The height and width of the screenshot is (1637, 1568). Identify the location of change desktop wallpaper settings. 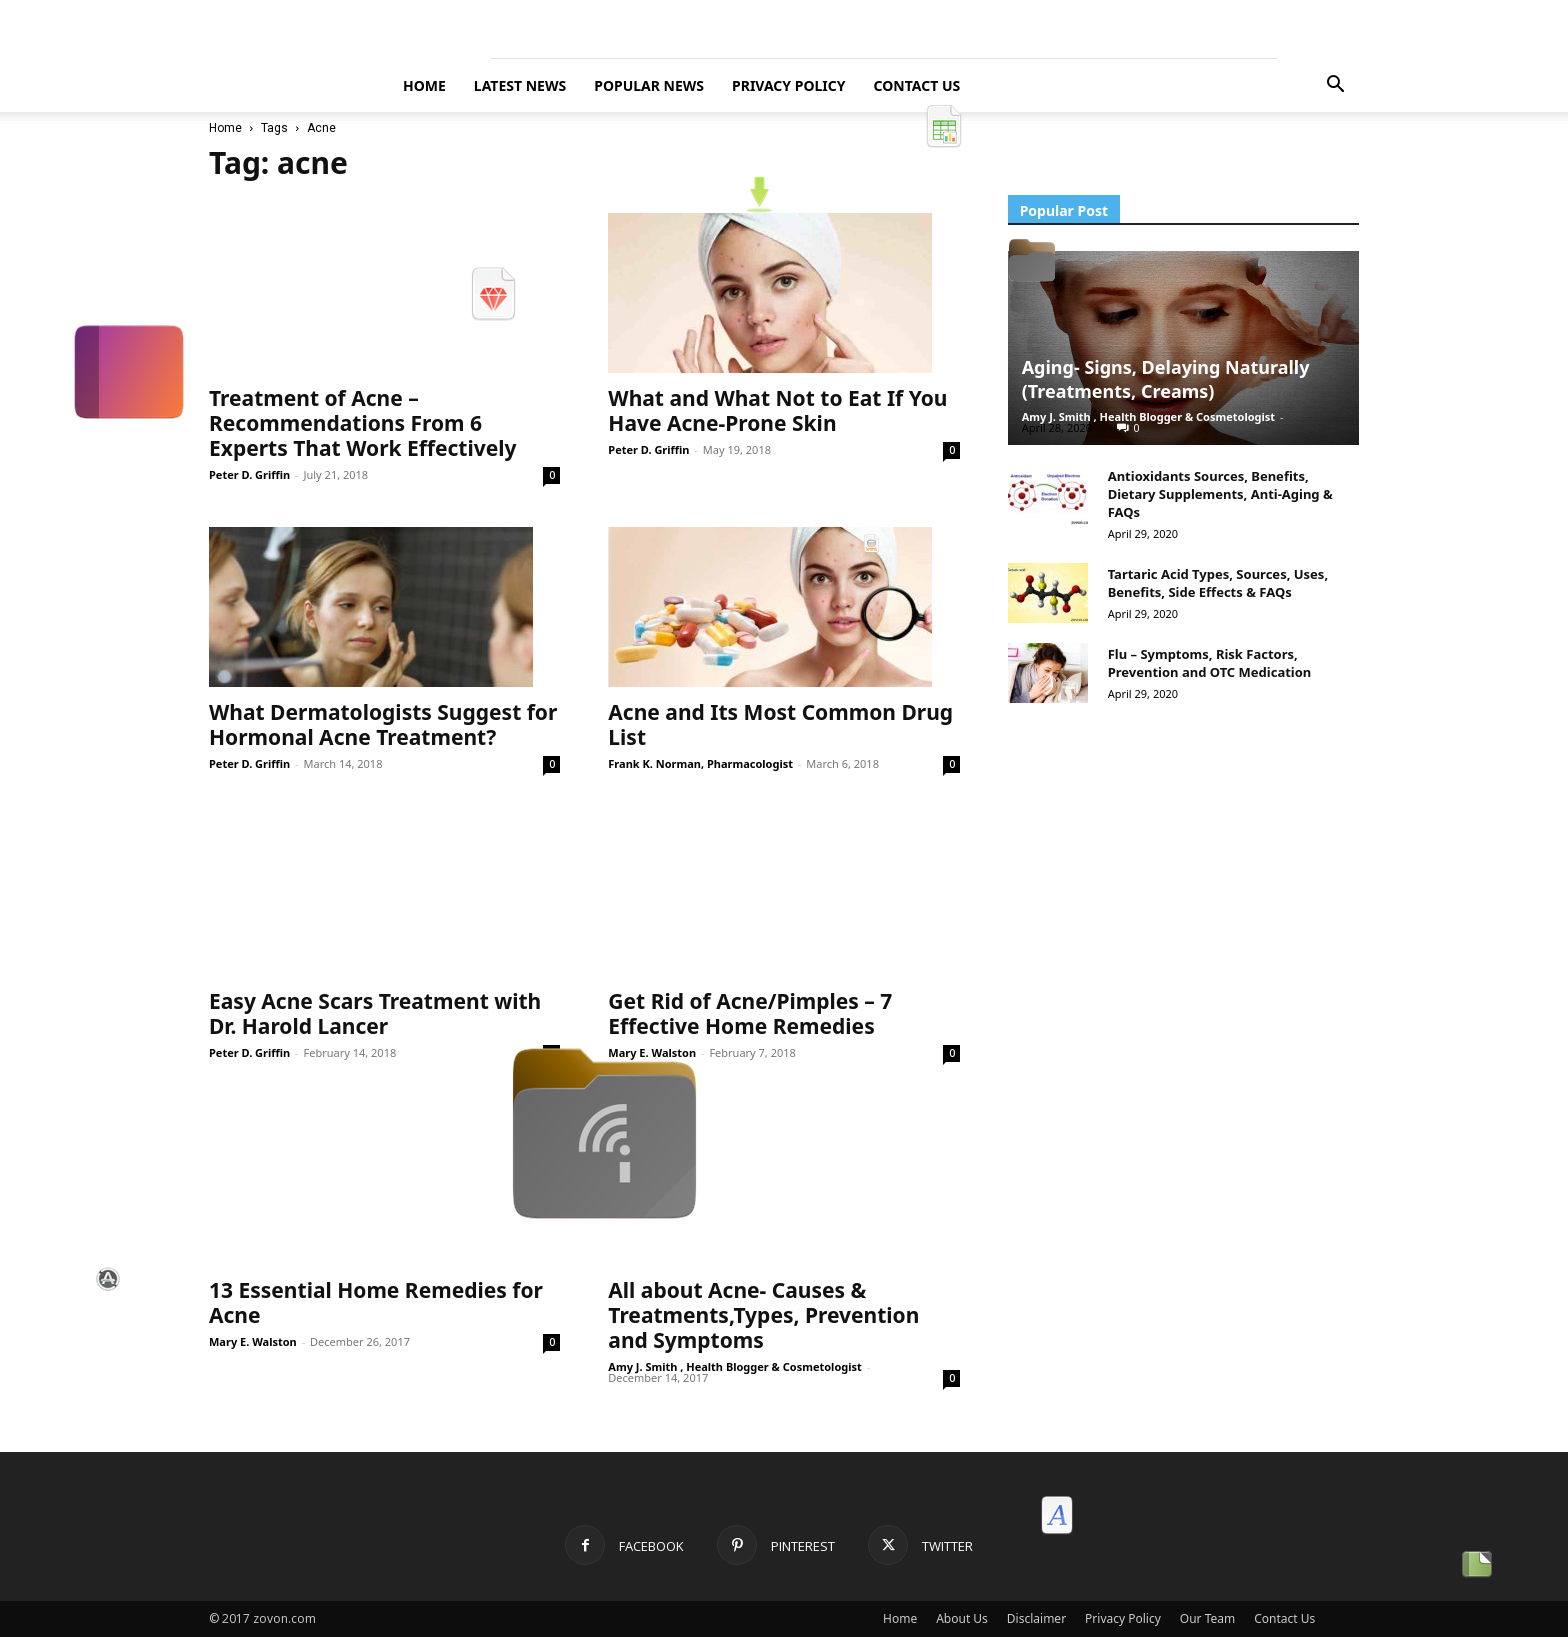
(1477, 1564).